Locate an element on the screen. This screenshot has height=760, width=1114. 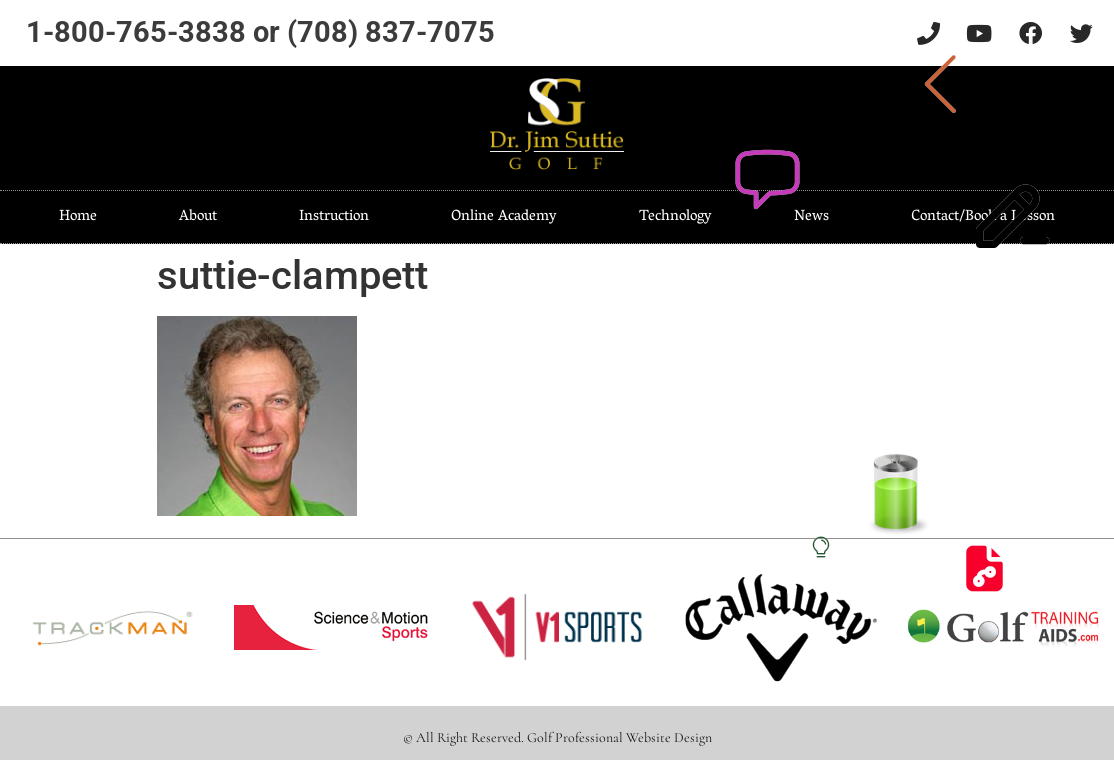
open a vector graphics file is located at coordinates (984, 568).